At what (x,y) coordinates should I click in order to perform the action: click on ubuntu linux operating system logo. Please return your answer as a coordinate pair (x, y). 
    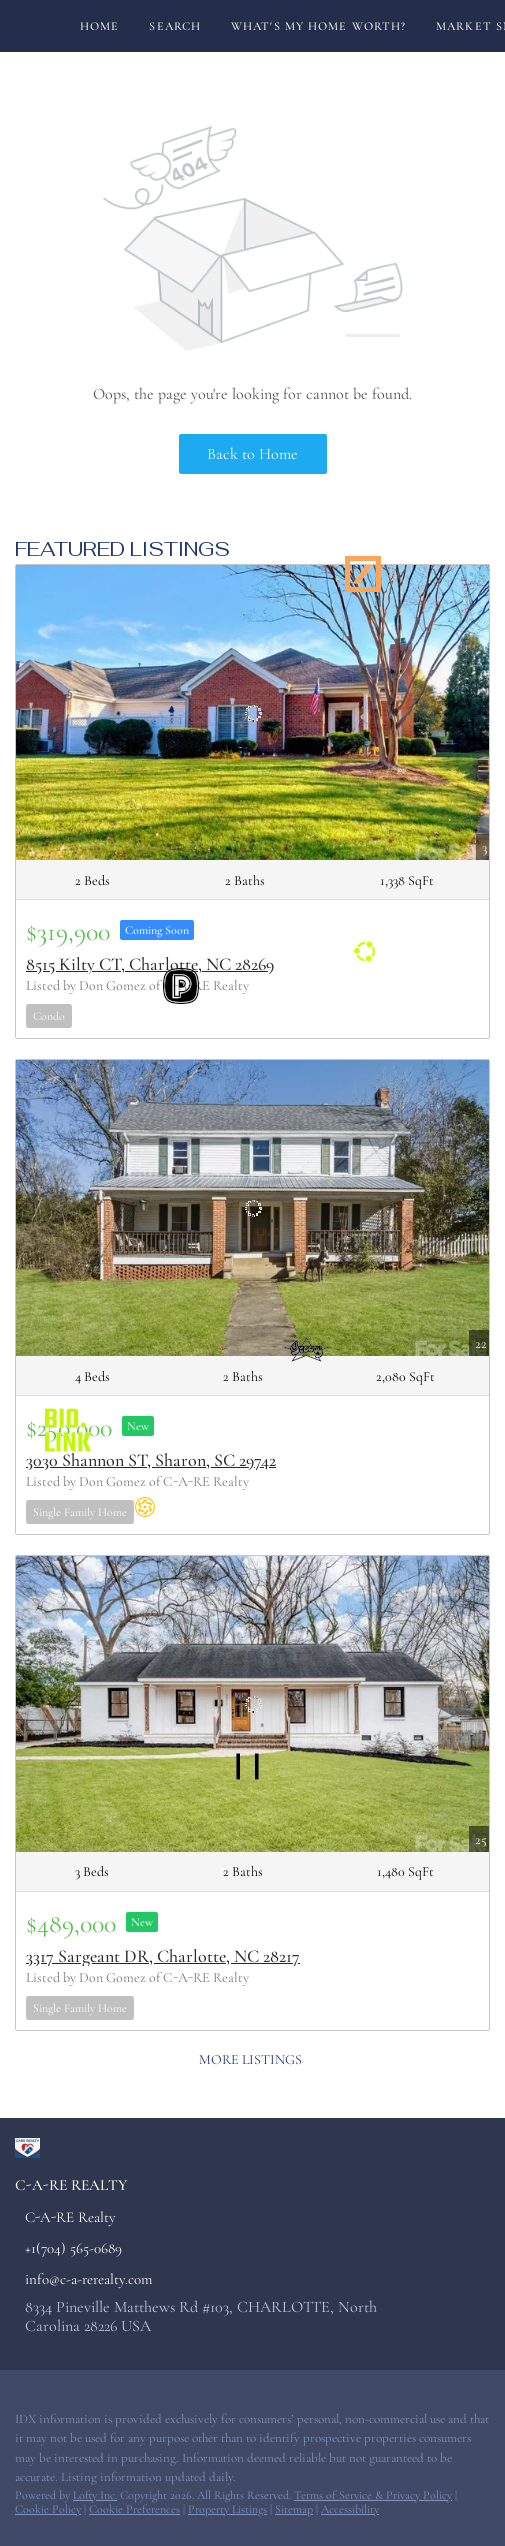
    Looking at the image, I should click on (364, 951).